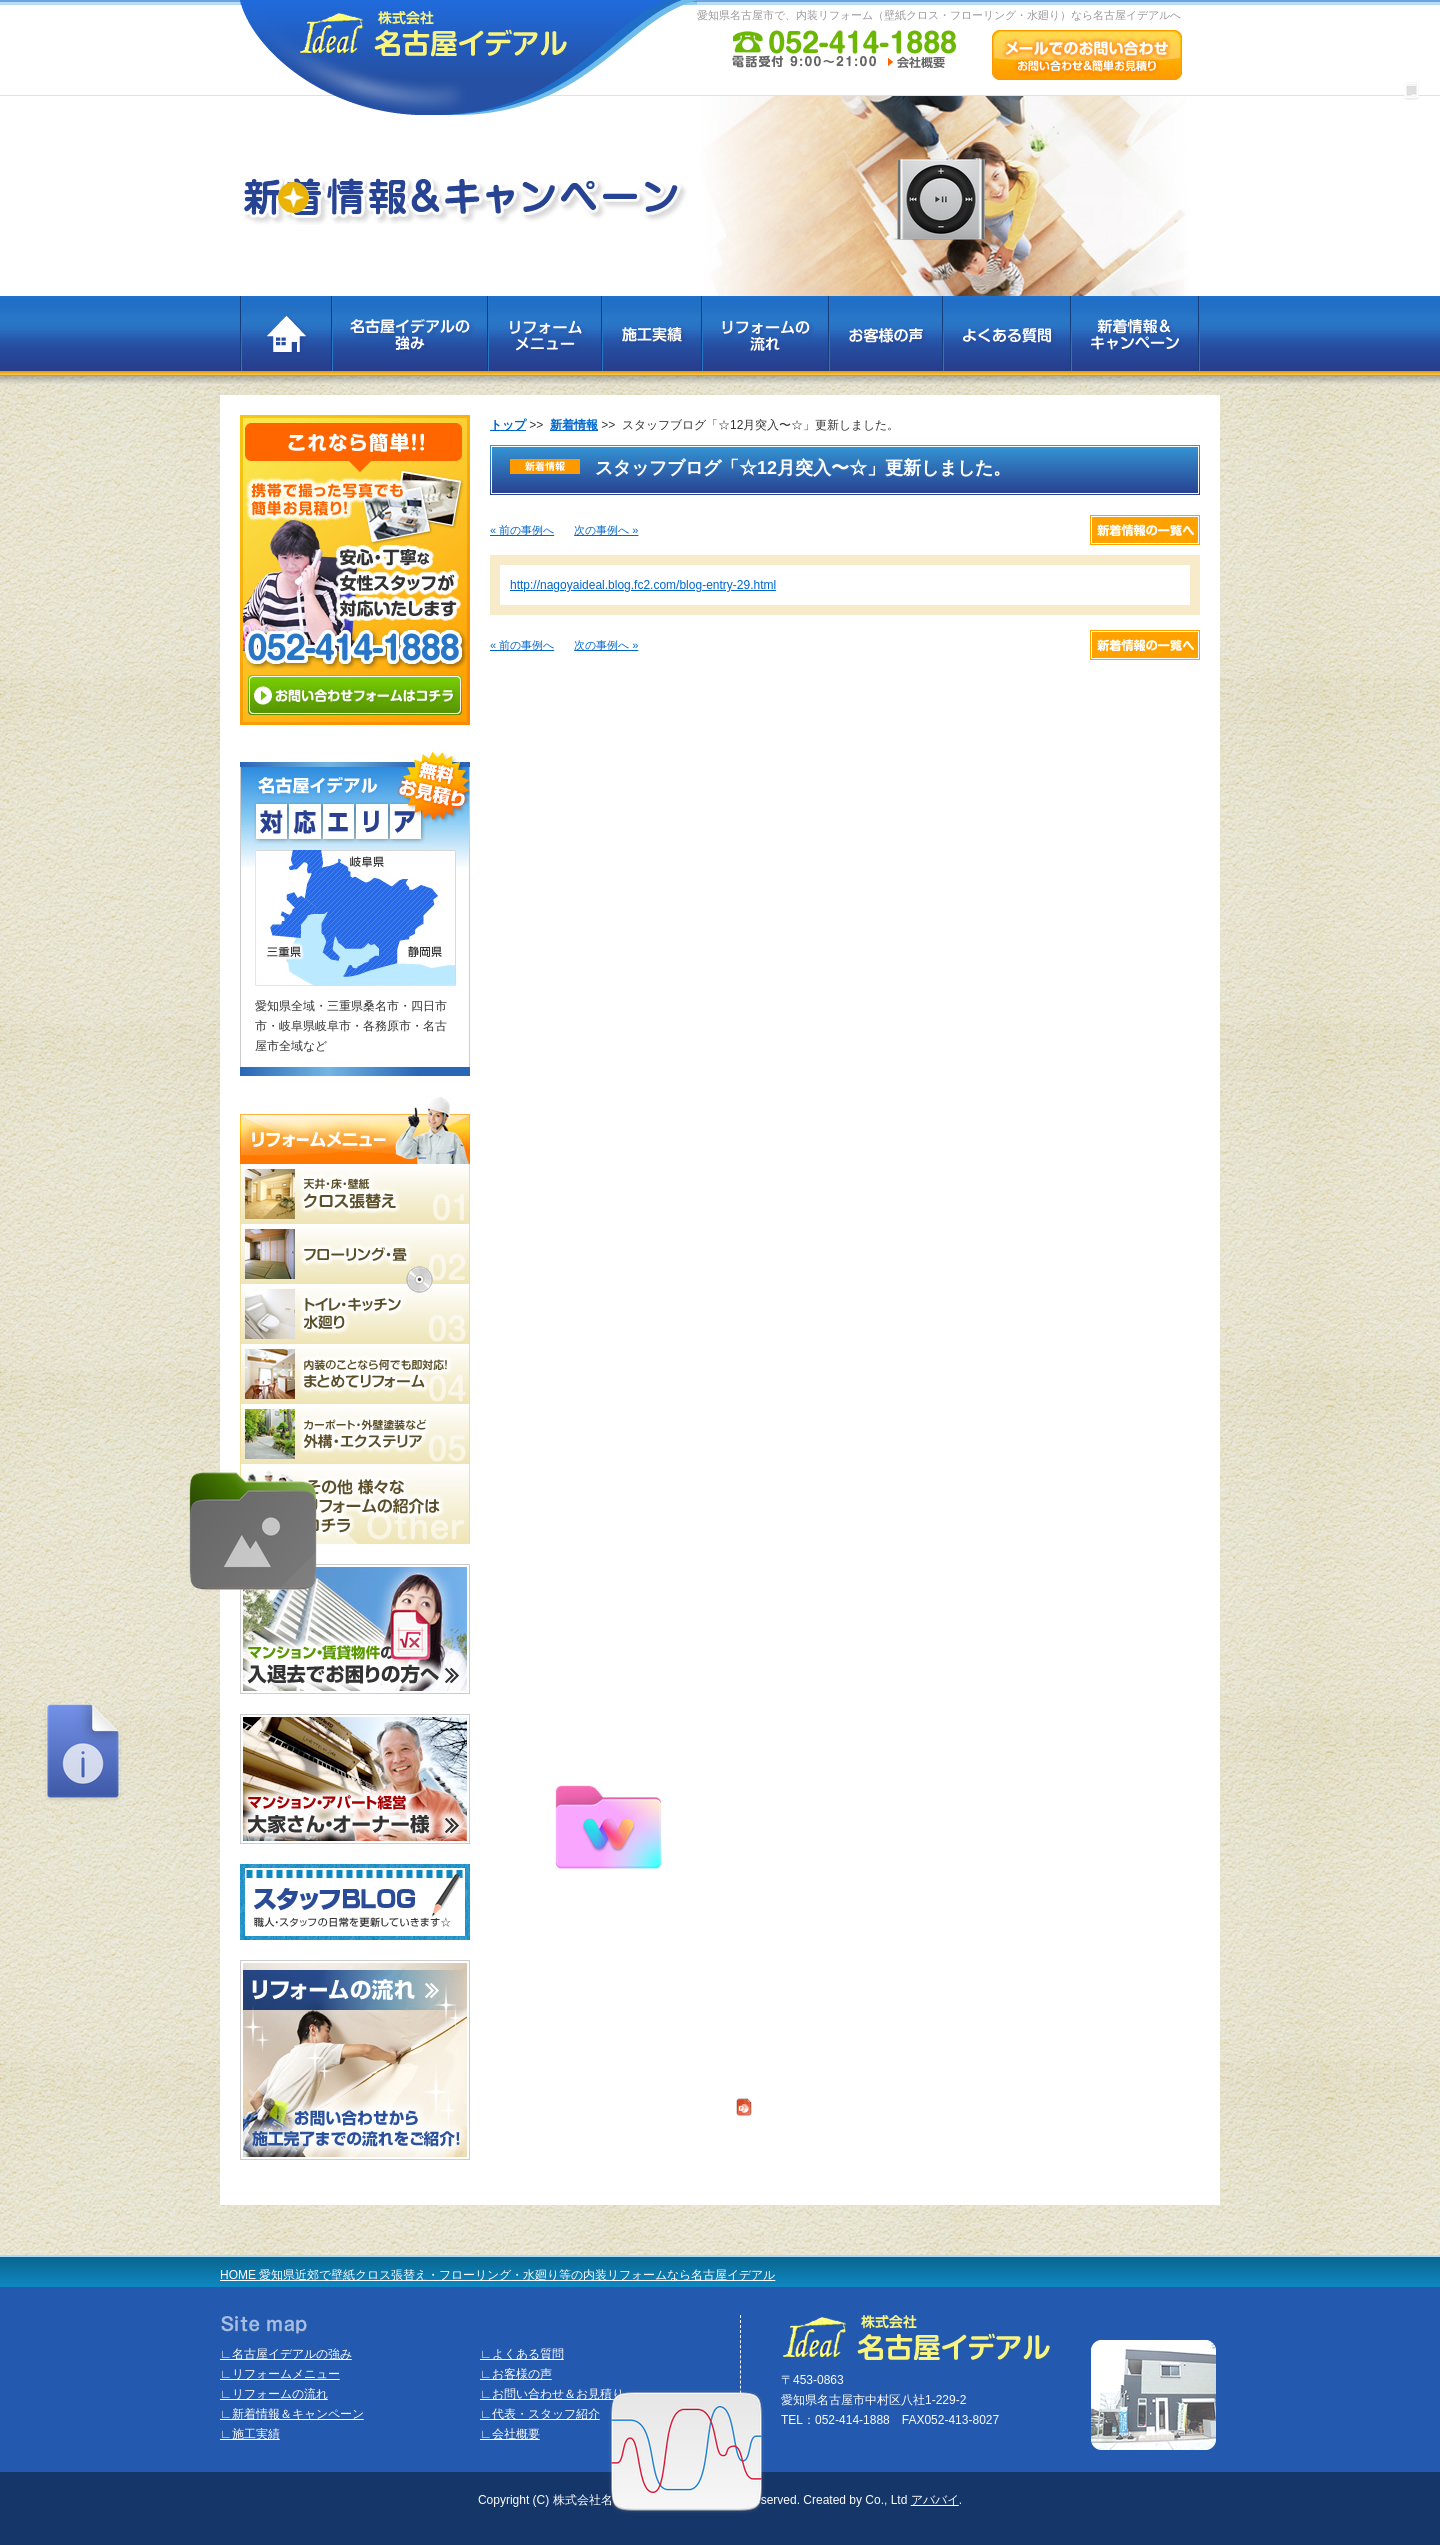 Image resolution: width=1440 pixels, height=2545 pixels. I want to click on libreoffice math formula template file, so click(410, 1634).